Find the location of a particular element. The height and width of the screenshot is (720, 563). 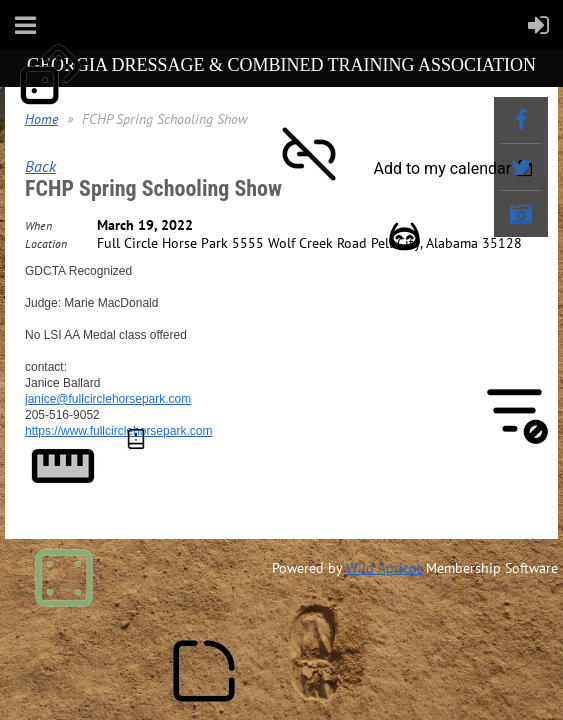

indicates a bot account or automated user is located at coordinates (404, 236).